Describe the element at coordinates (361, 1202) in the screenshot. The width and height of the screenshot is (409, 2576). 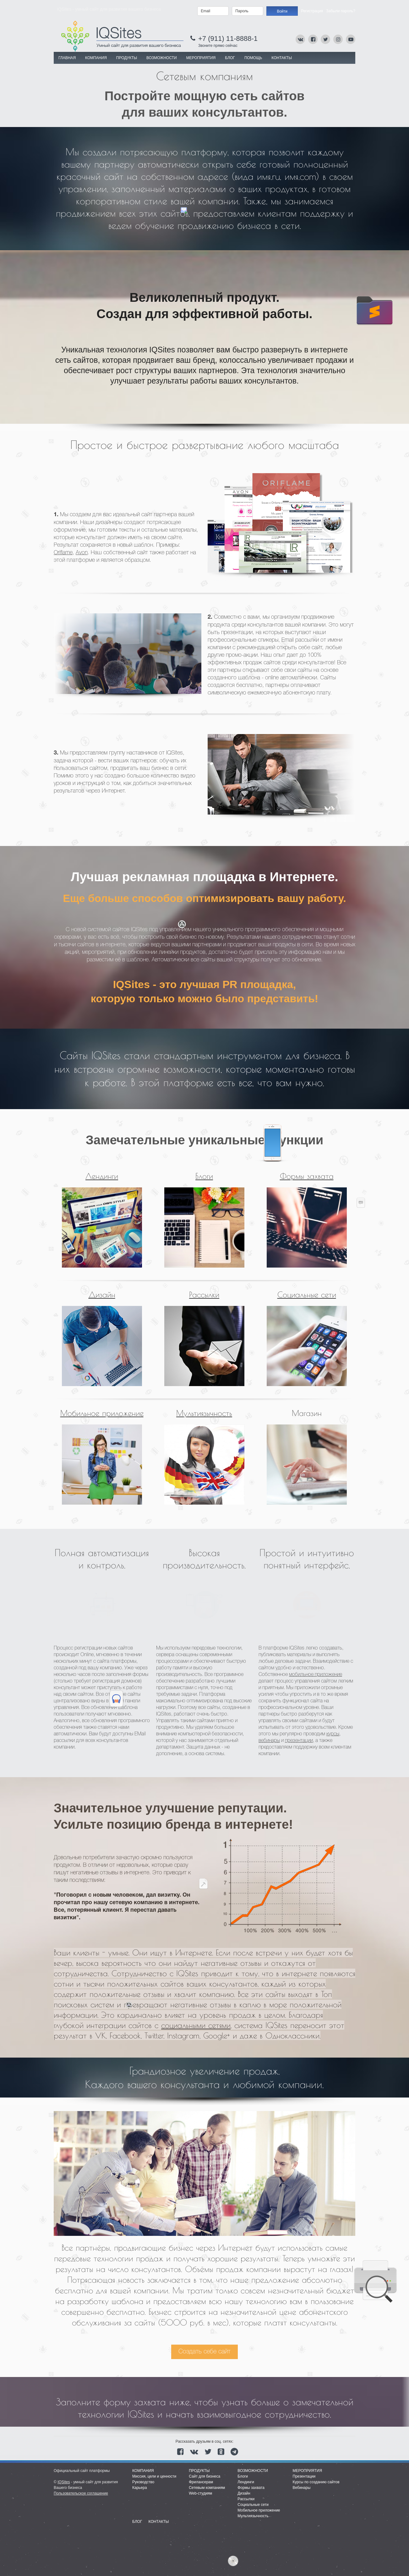
I see `subrip subtitle file (.srt)` at that location.